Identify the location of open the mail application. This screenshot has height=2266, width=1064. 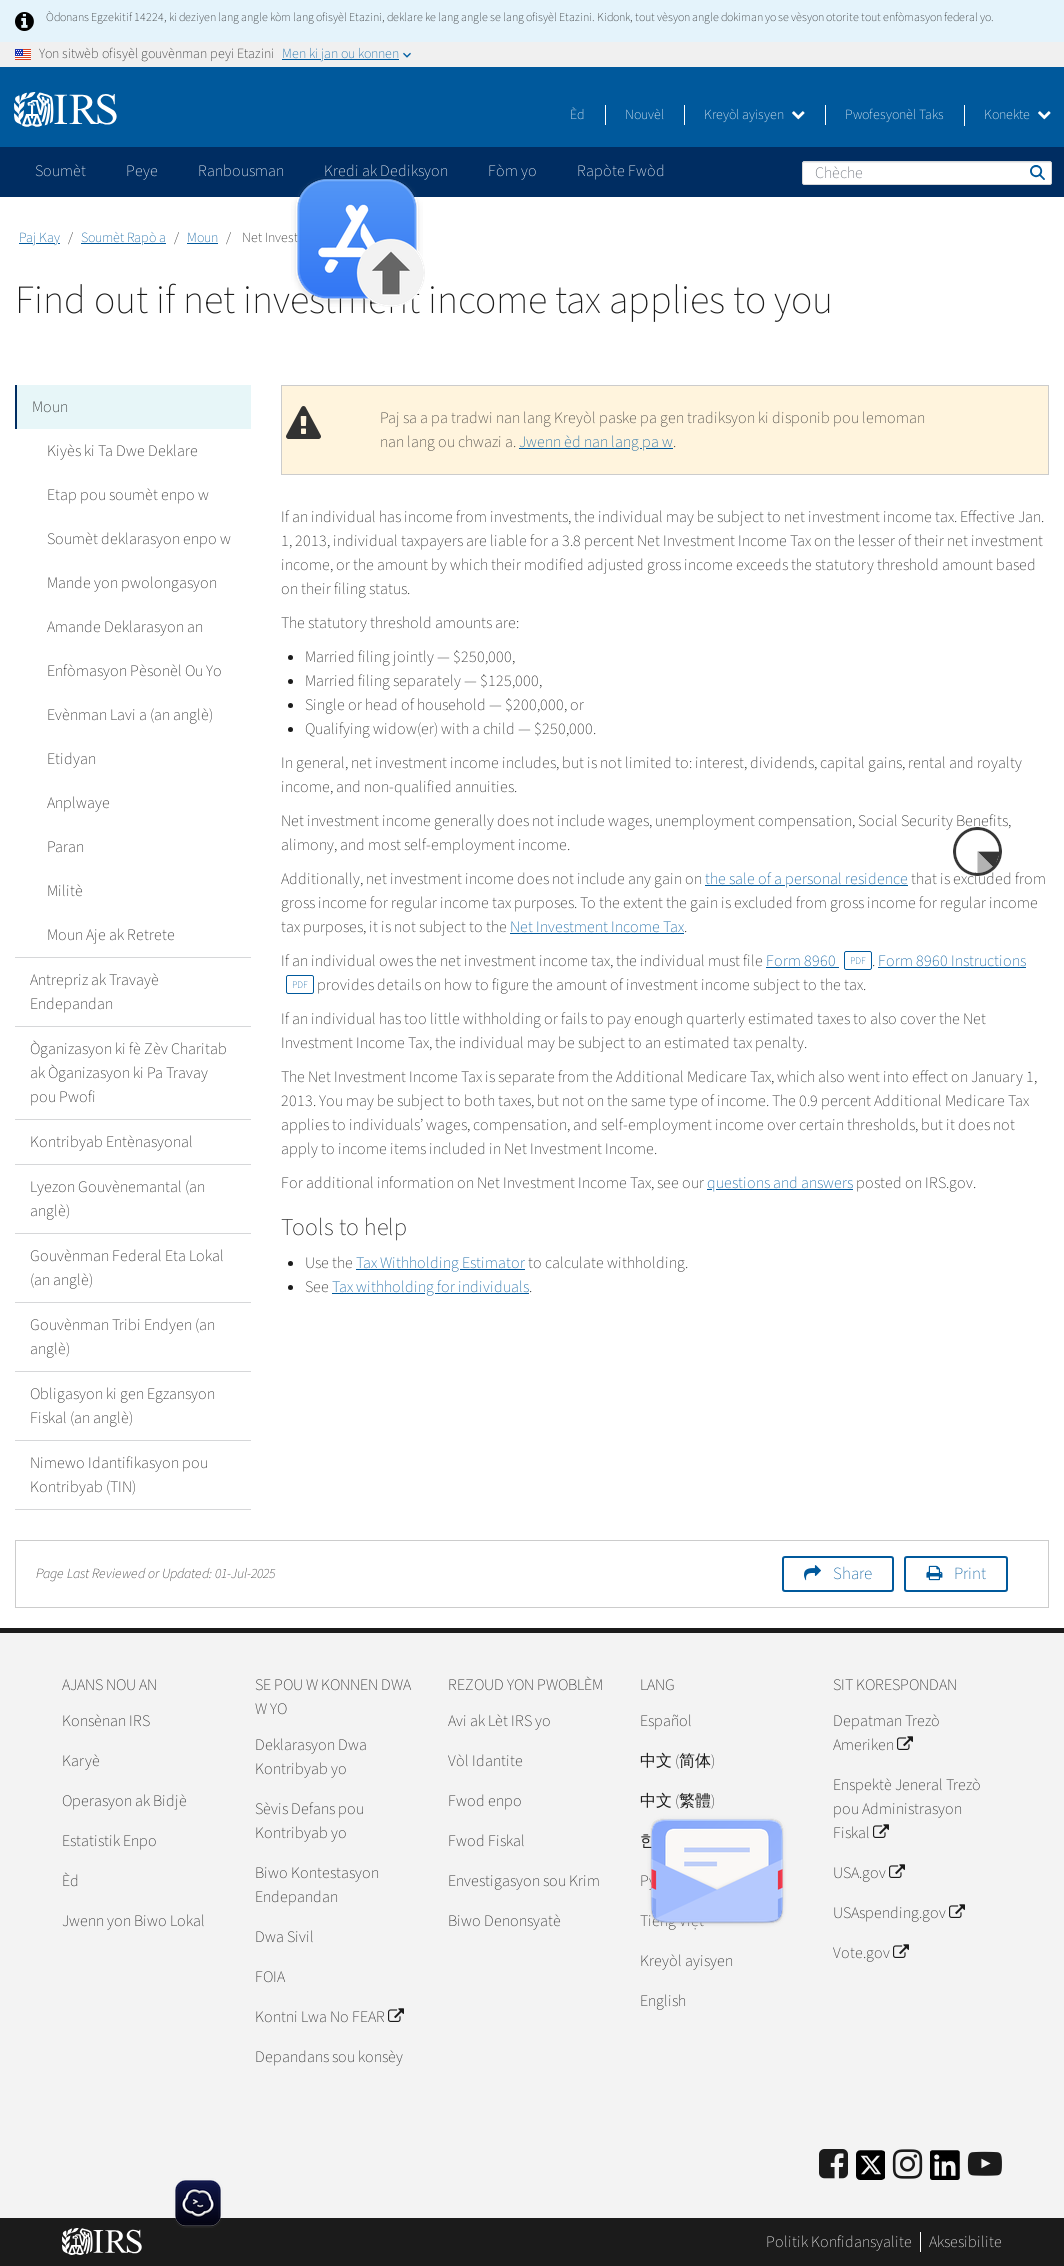
(717, 1871).